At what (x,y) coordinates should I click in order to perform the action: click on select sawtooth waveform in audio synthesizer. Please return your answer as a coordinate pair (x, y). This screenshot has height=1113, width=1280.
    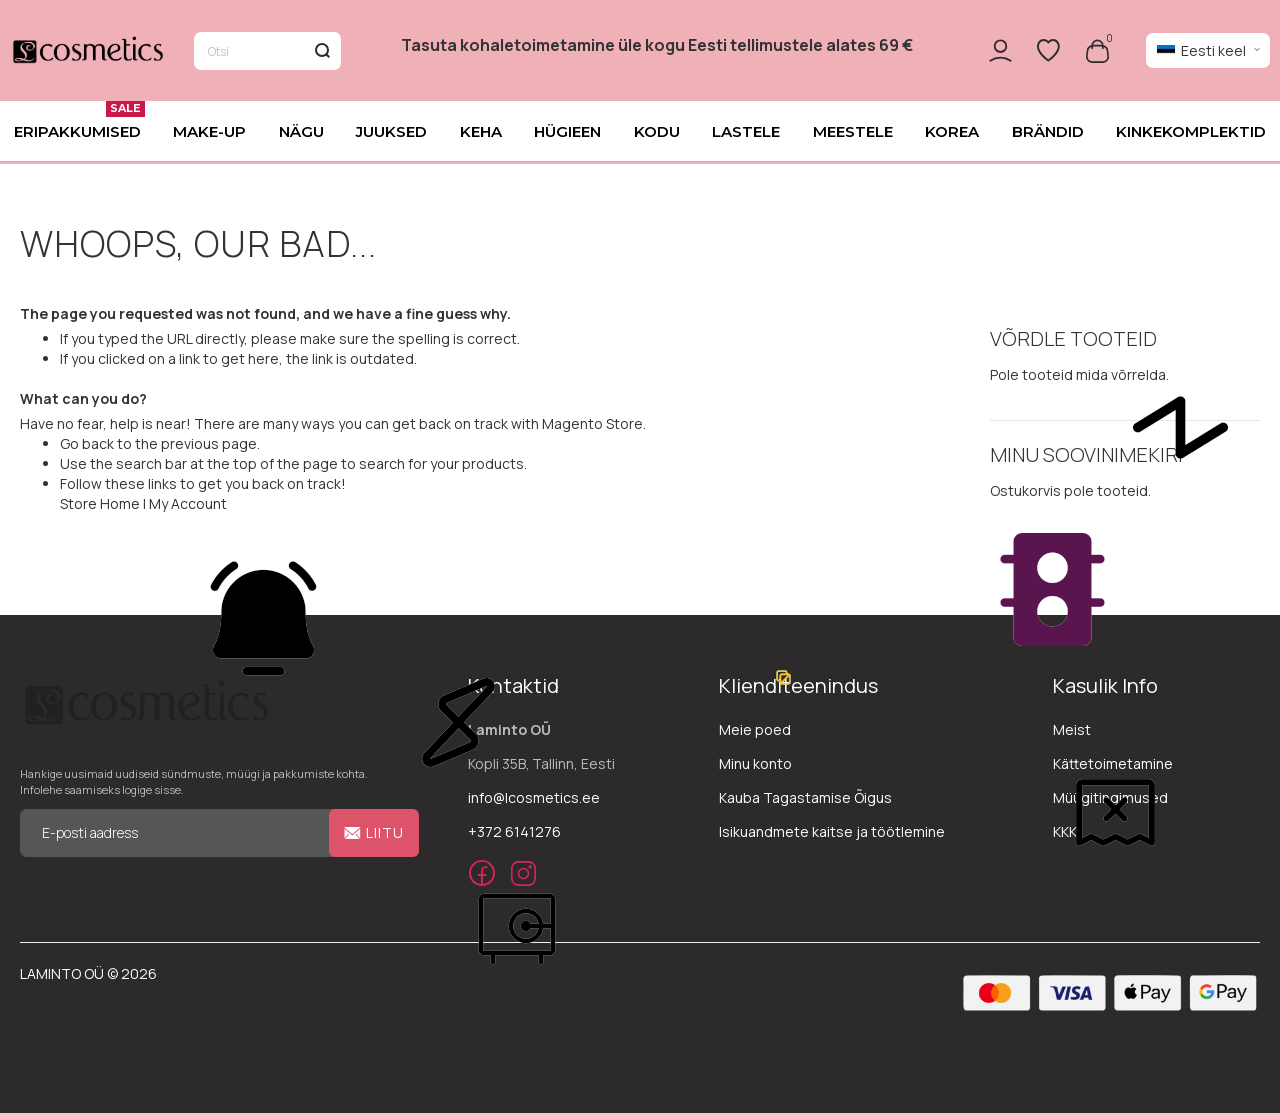
    Looking at the image, I should click on (1180, 427).